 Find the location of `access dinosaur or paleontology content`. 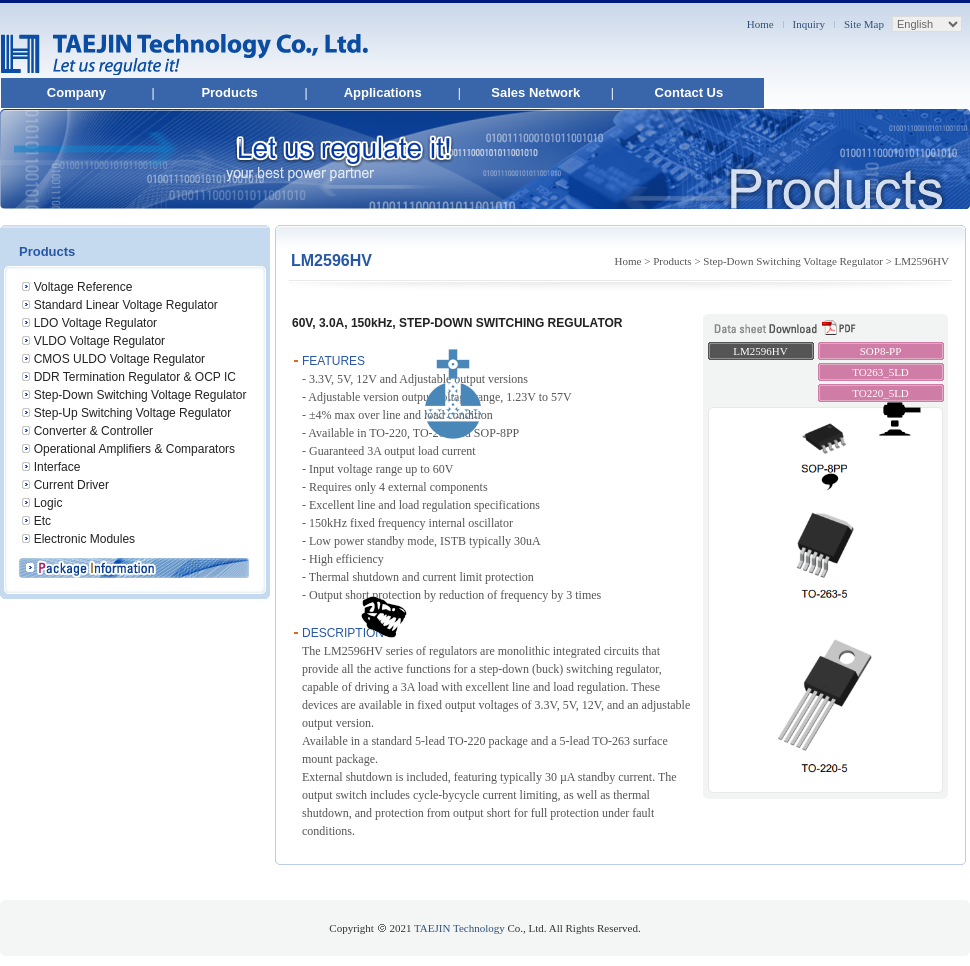

access dinosaur or paleontology content is located at coordinates (384, 617).